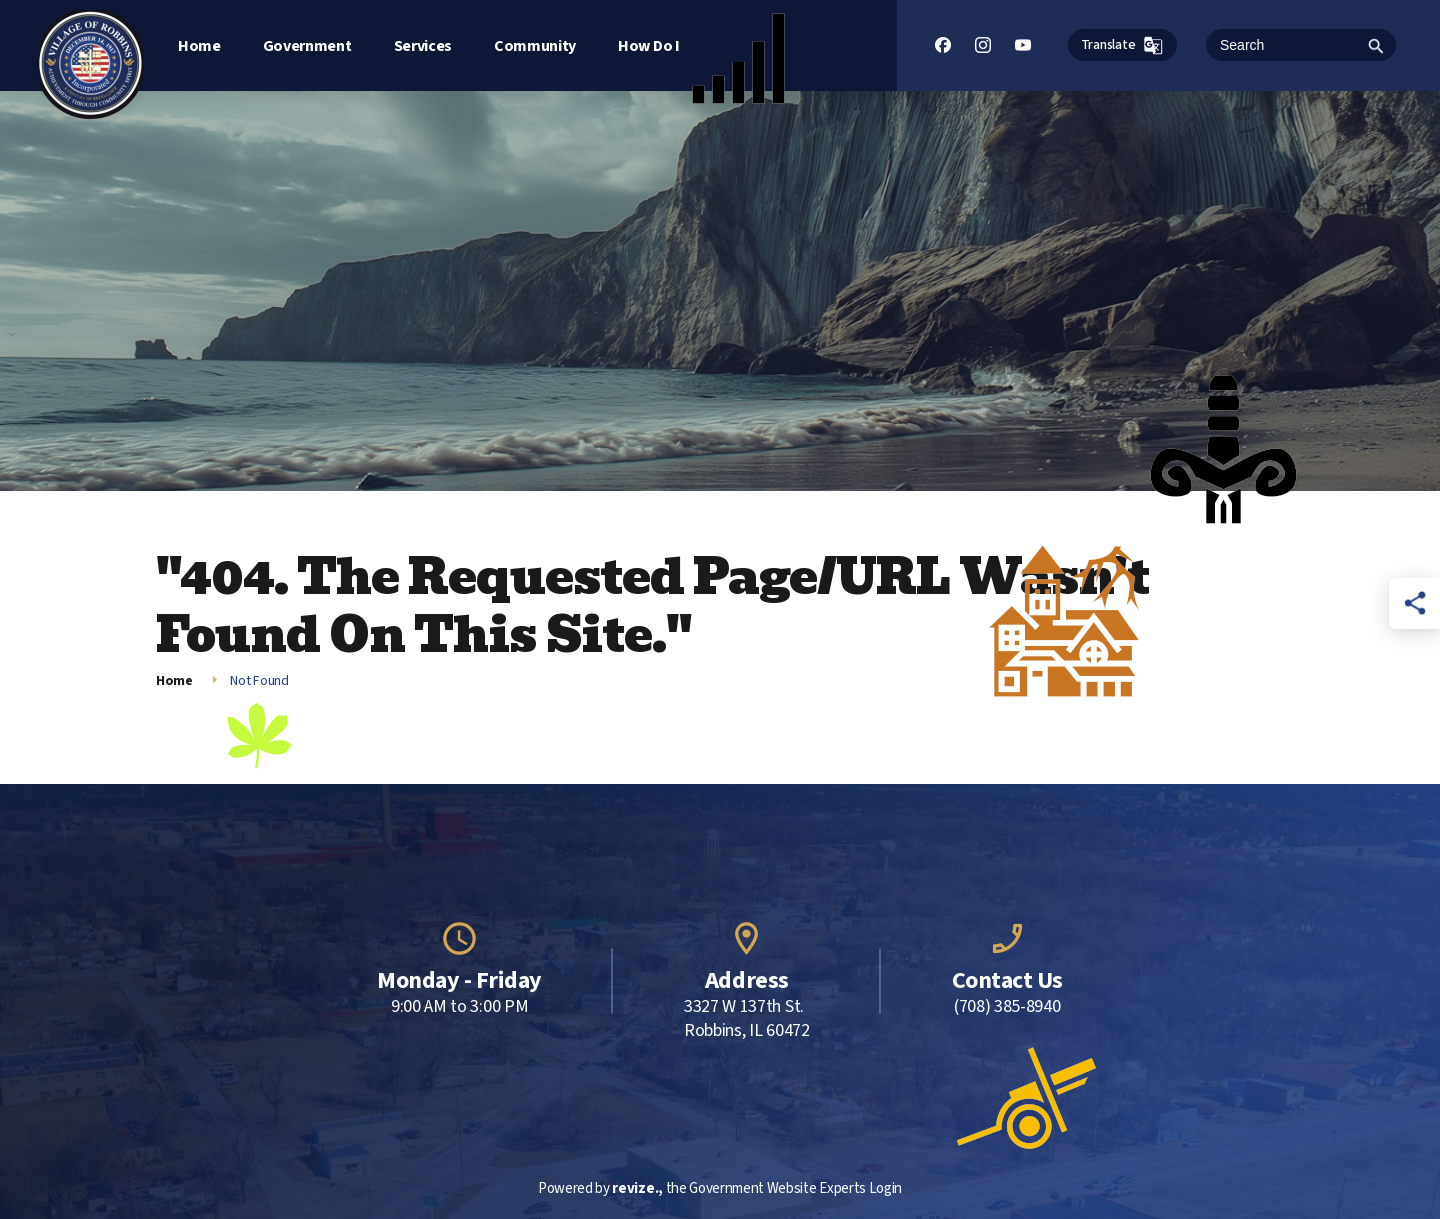 Image resolution: width=1440 pixels, height=1219 pixels. Describe the element at coordinates (1064, 621) in the screenshot. I see `access haunted house level or spooky game area` at that location.